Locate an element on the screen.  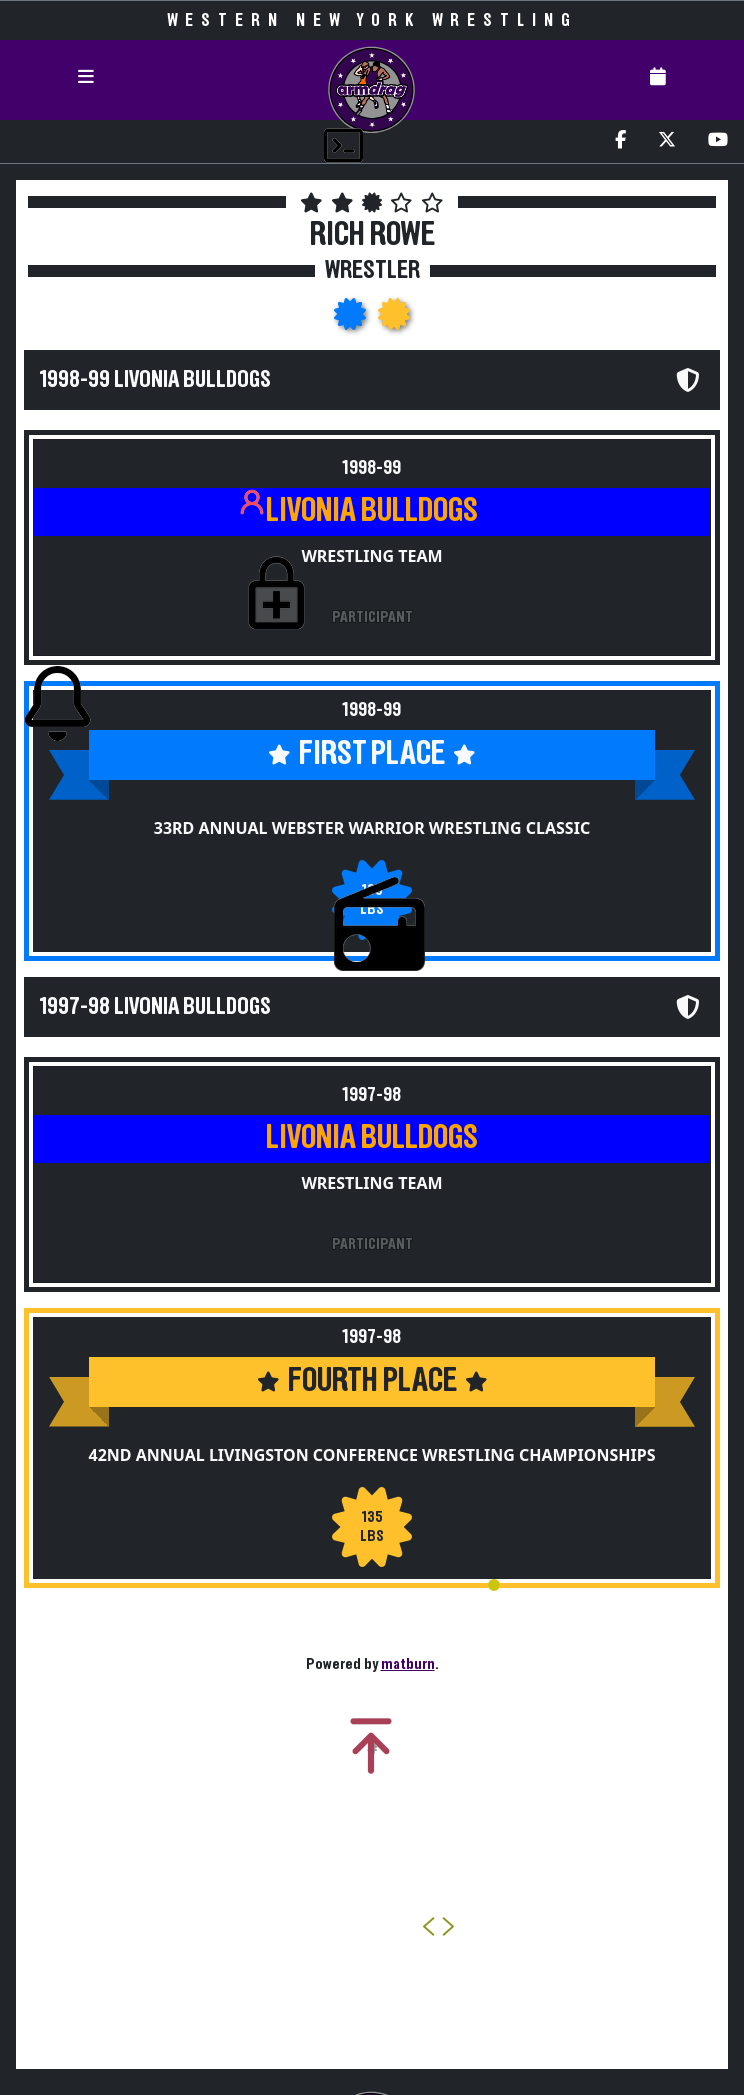
view or edit source code is located at coordinates (438, 1926).